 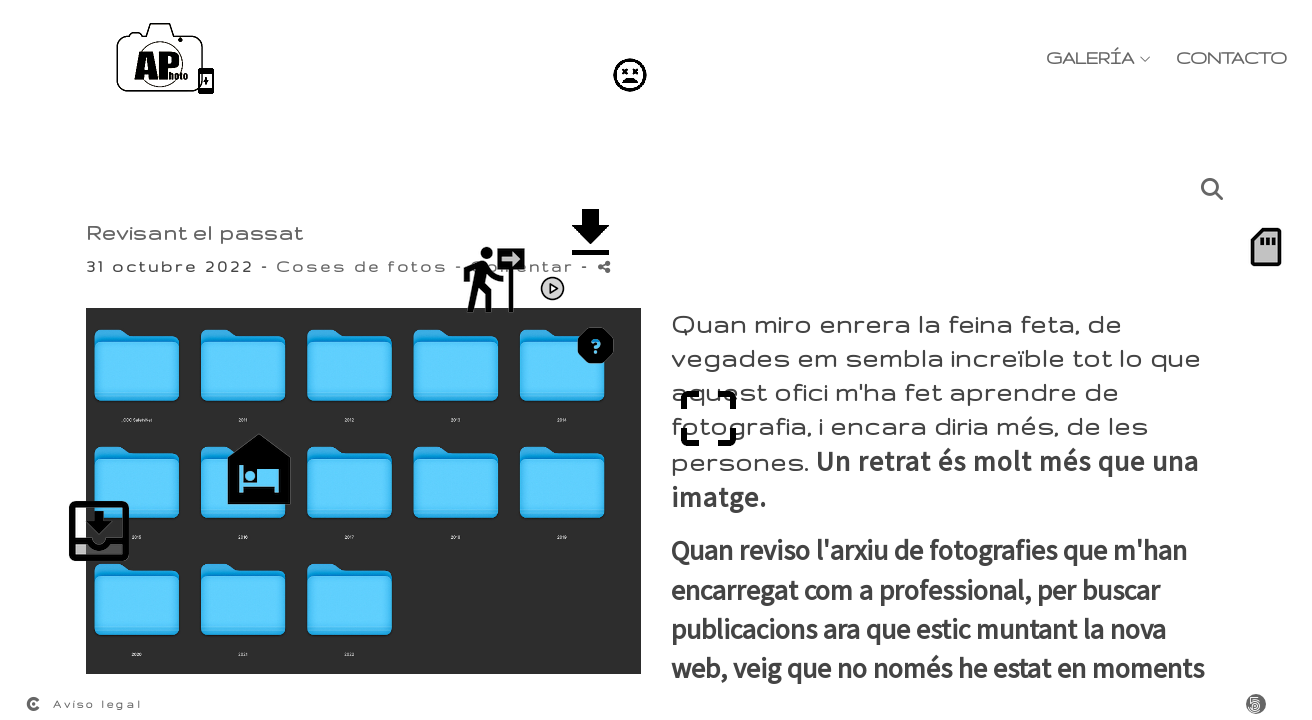 I want to click on download a file or app, so click(x=590, y=233).